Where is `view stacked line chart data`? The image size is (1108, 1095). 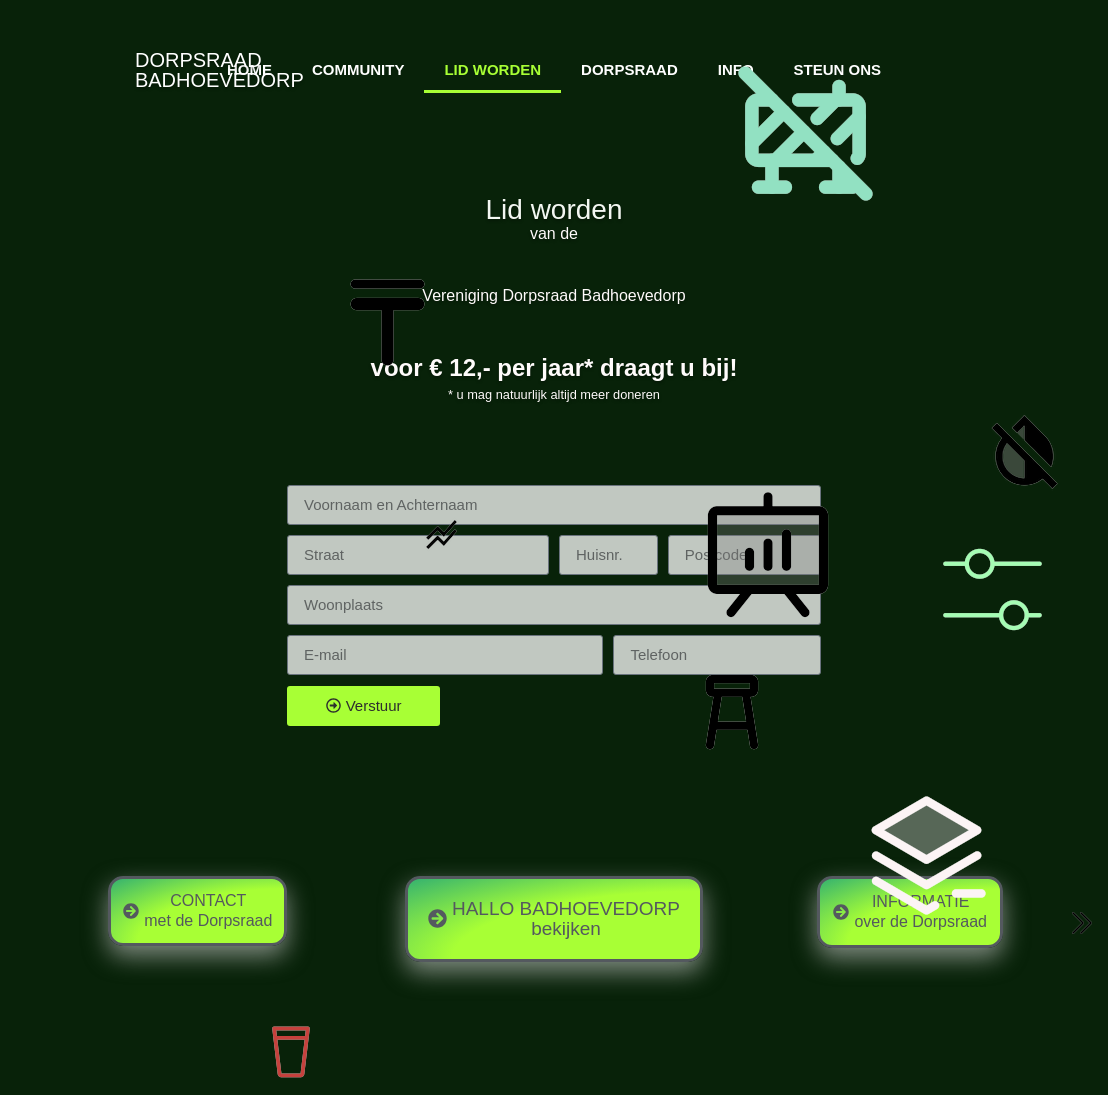 view stacked line chart data is located at coordinates (441, 534).